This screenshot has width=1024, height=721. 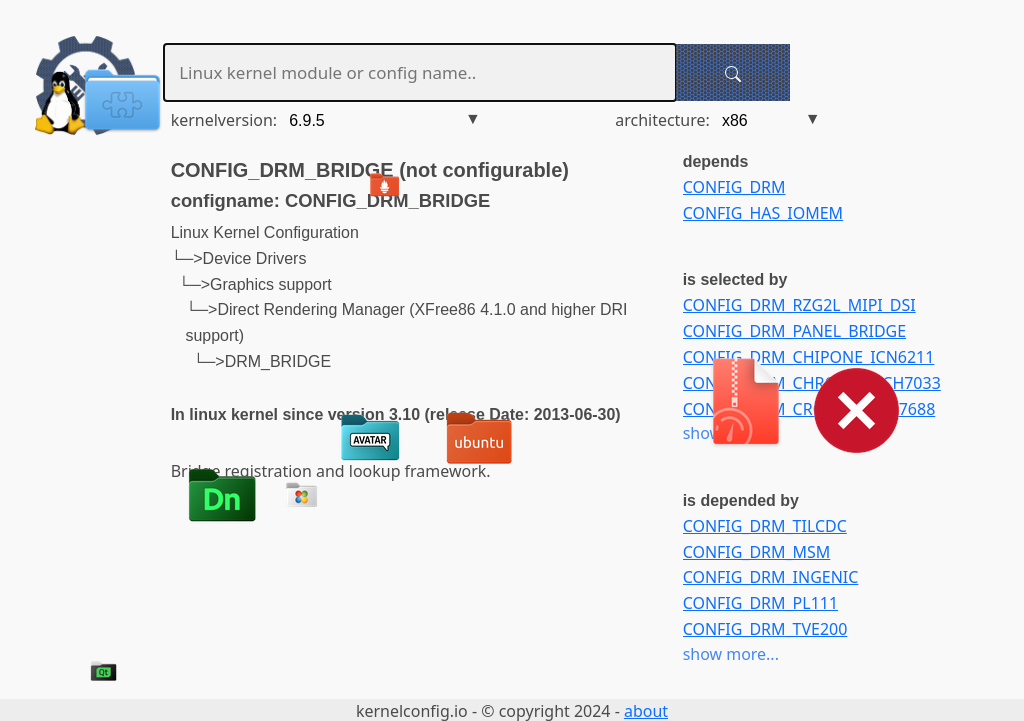 I want to click on open ubuntu-related files folder, so click(x=479, y=440).